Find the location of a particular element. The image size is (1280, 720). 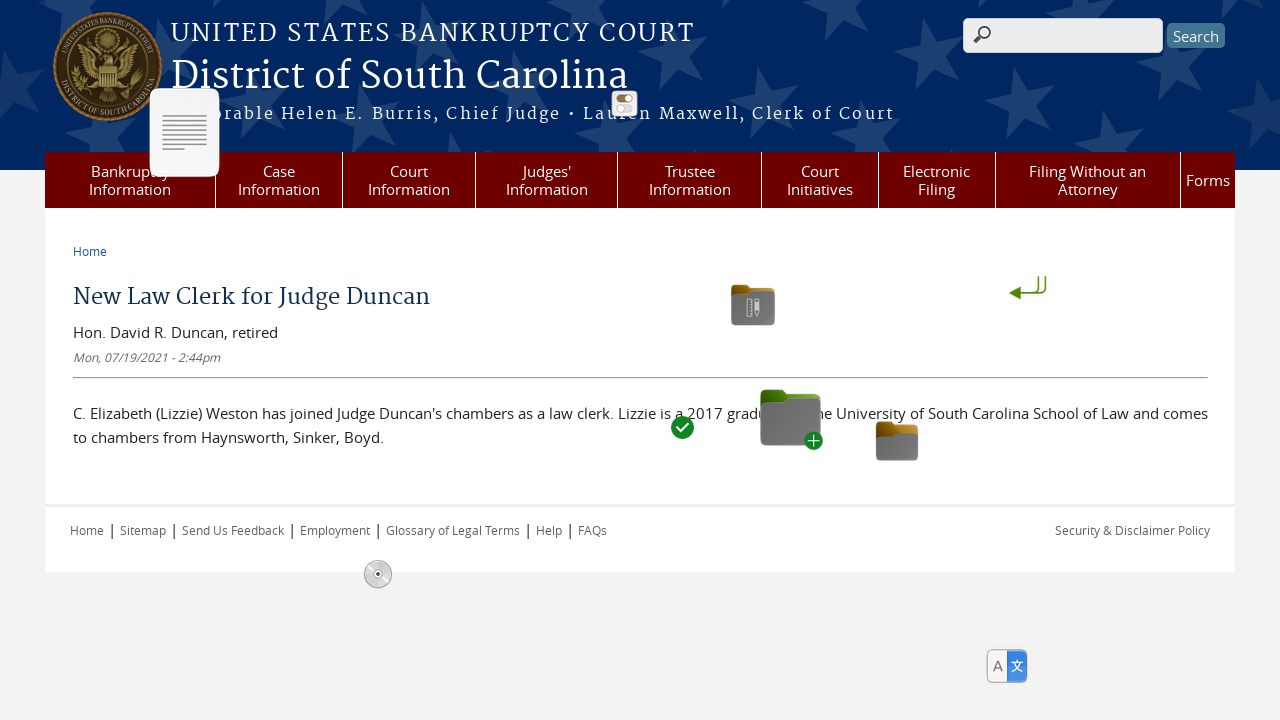

indicates a selected or checked item is located at coordinates (682, 427).